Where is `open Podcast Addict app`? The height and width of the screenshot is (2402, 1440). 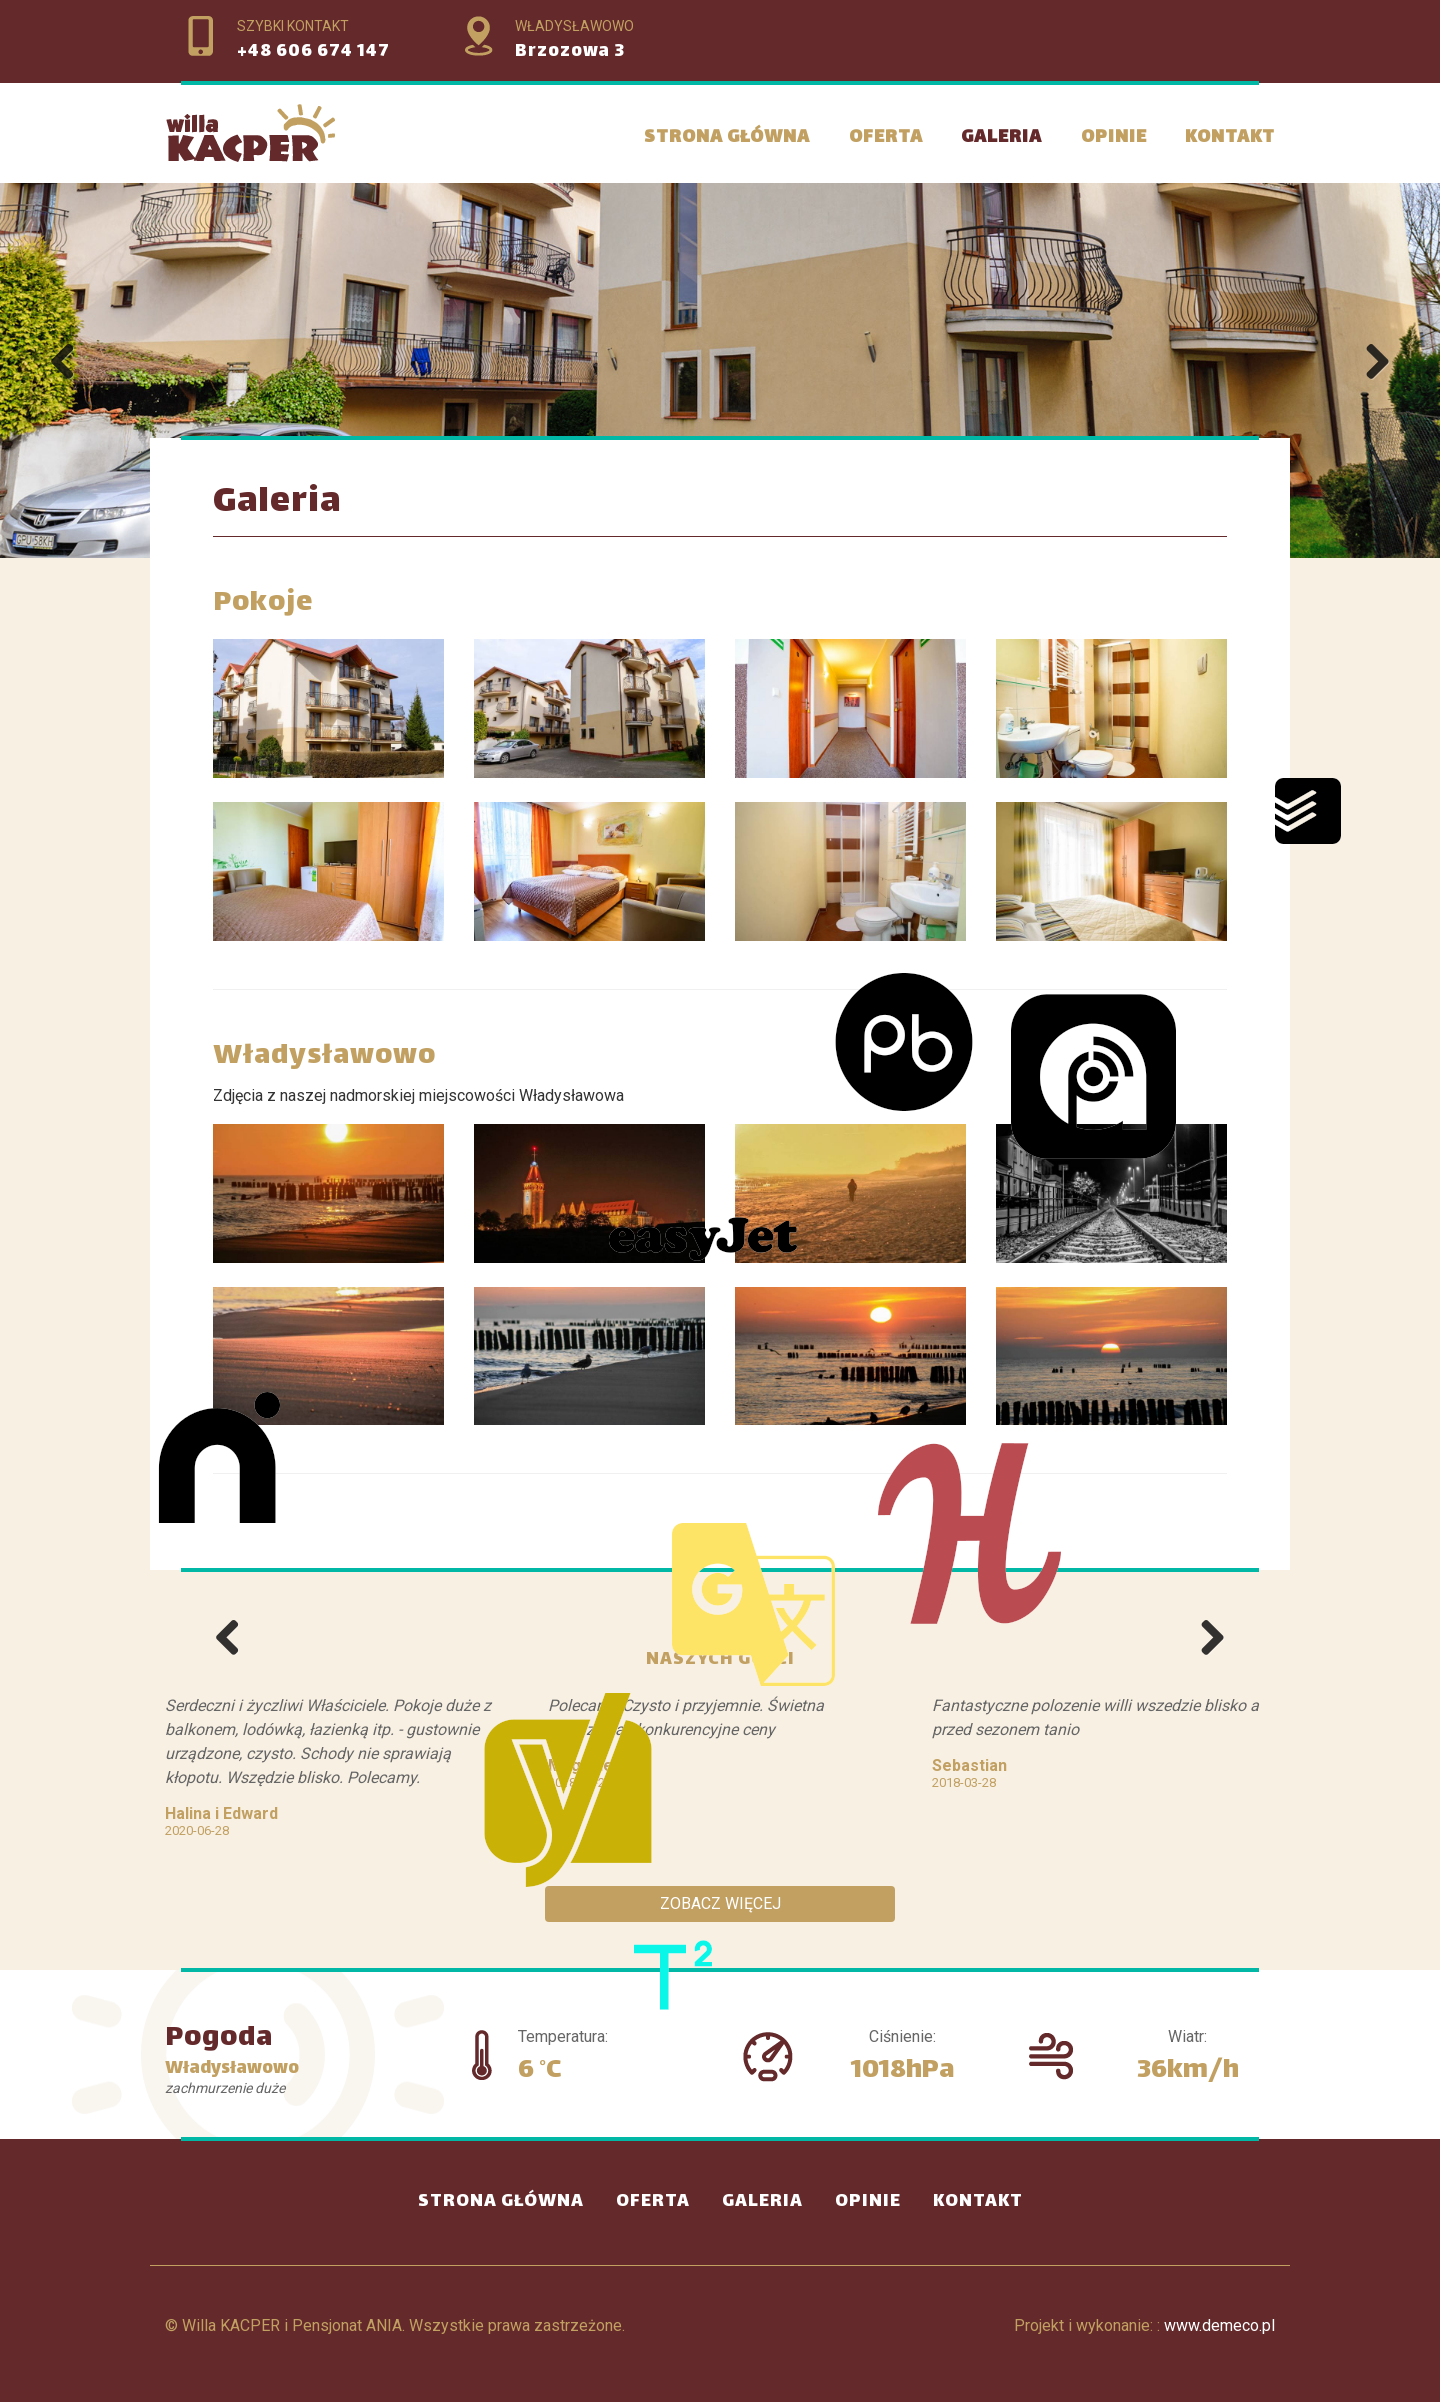
open Podcast Addict app is located at coordinates (1093, 1076).